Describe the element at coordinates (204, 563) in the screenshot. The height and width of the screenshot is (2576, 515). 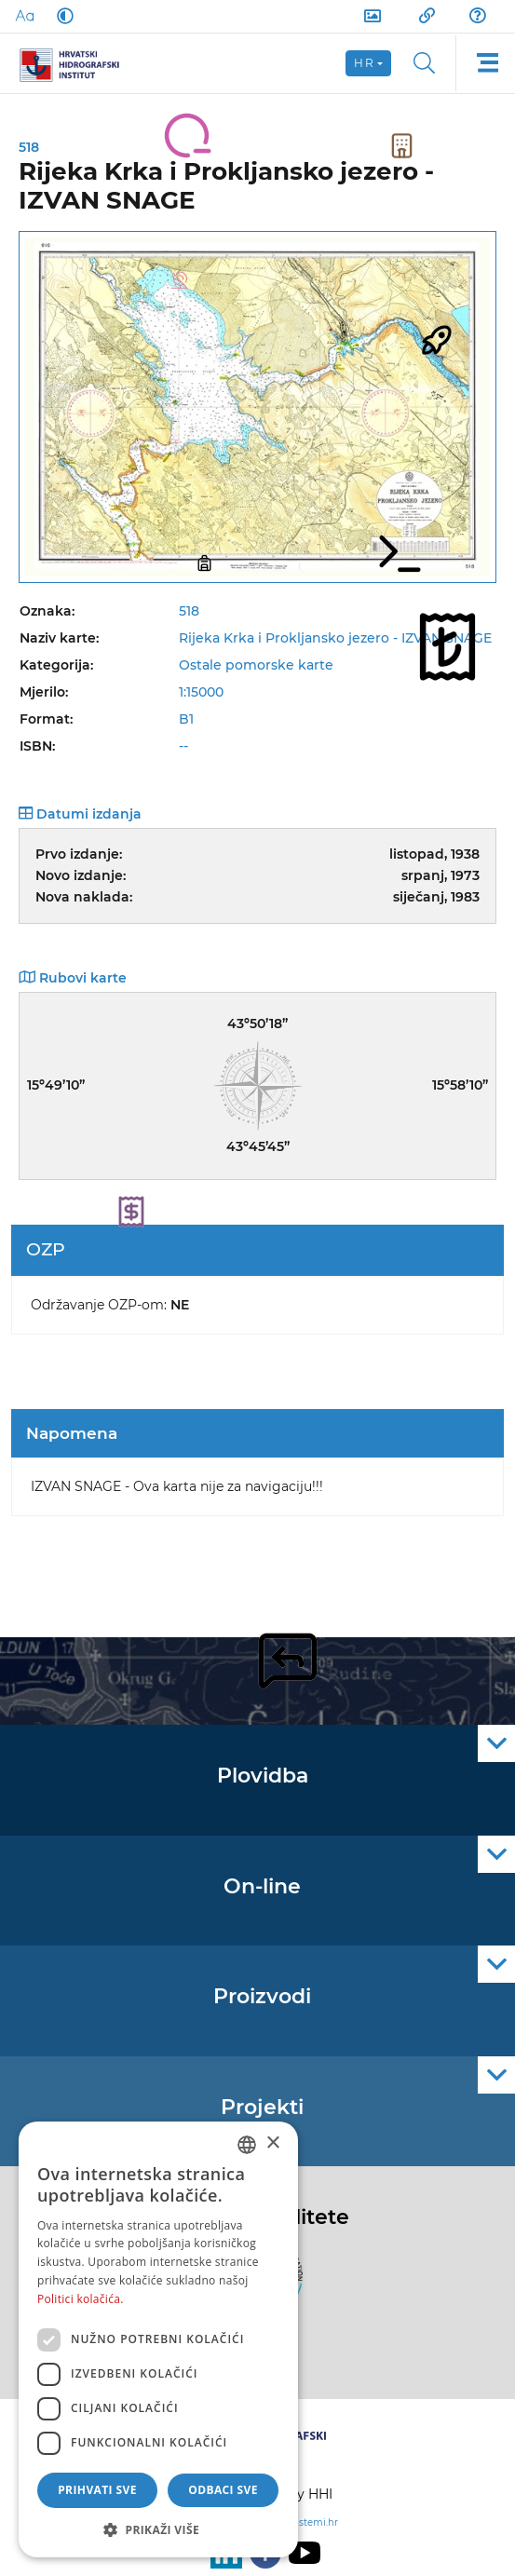
I see `access your inventory or stored items` at that location.